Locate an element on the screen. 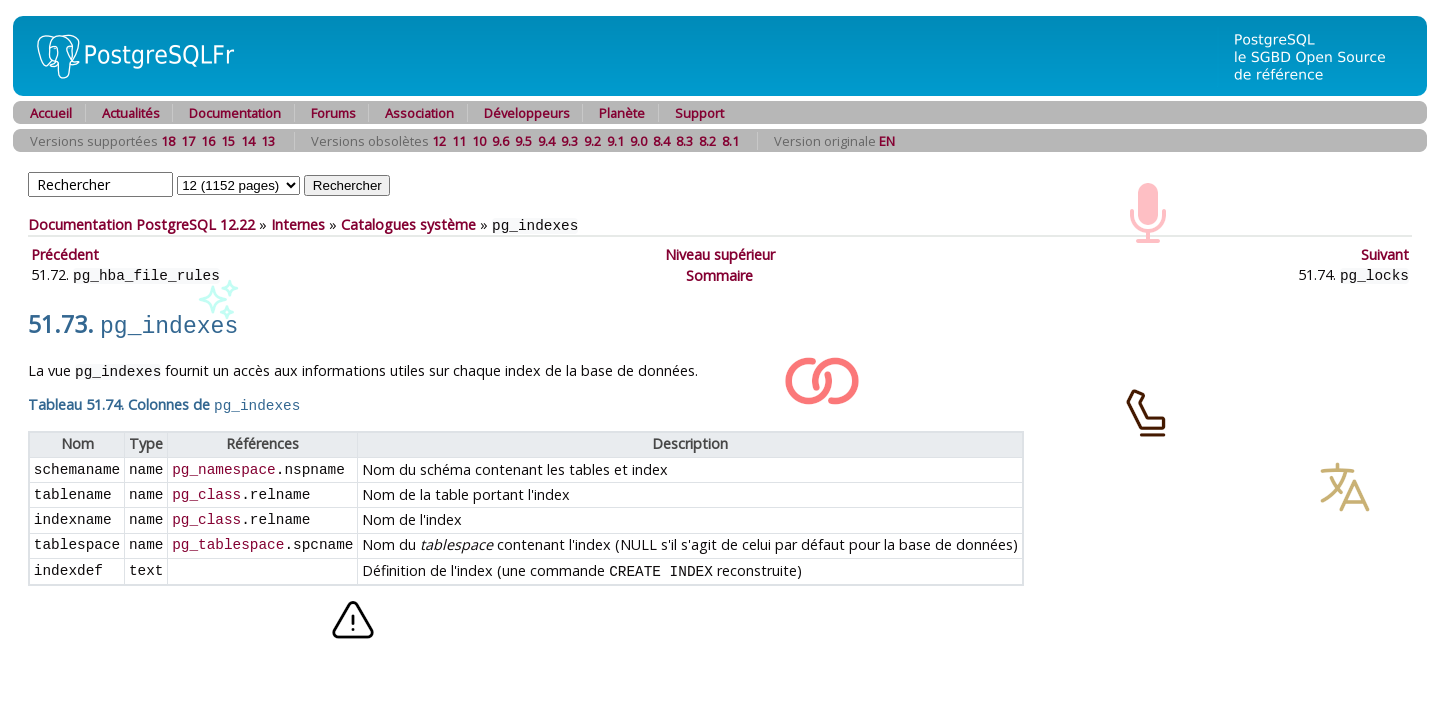 The width and height of the screenshot is (1440, 720). indicates new or AI-generated content is located at coordinates (218, 299).